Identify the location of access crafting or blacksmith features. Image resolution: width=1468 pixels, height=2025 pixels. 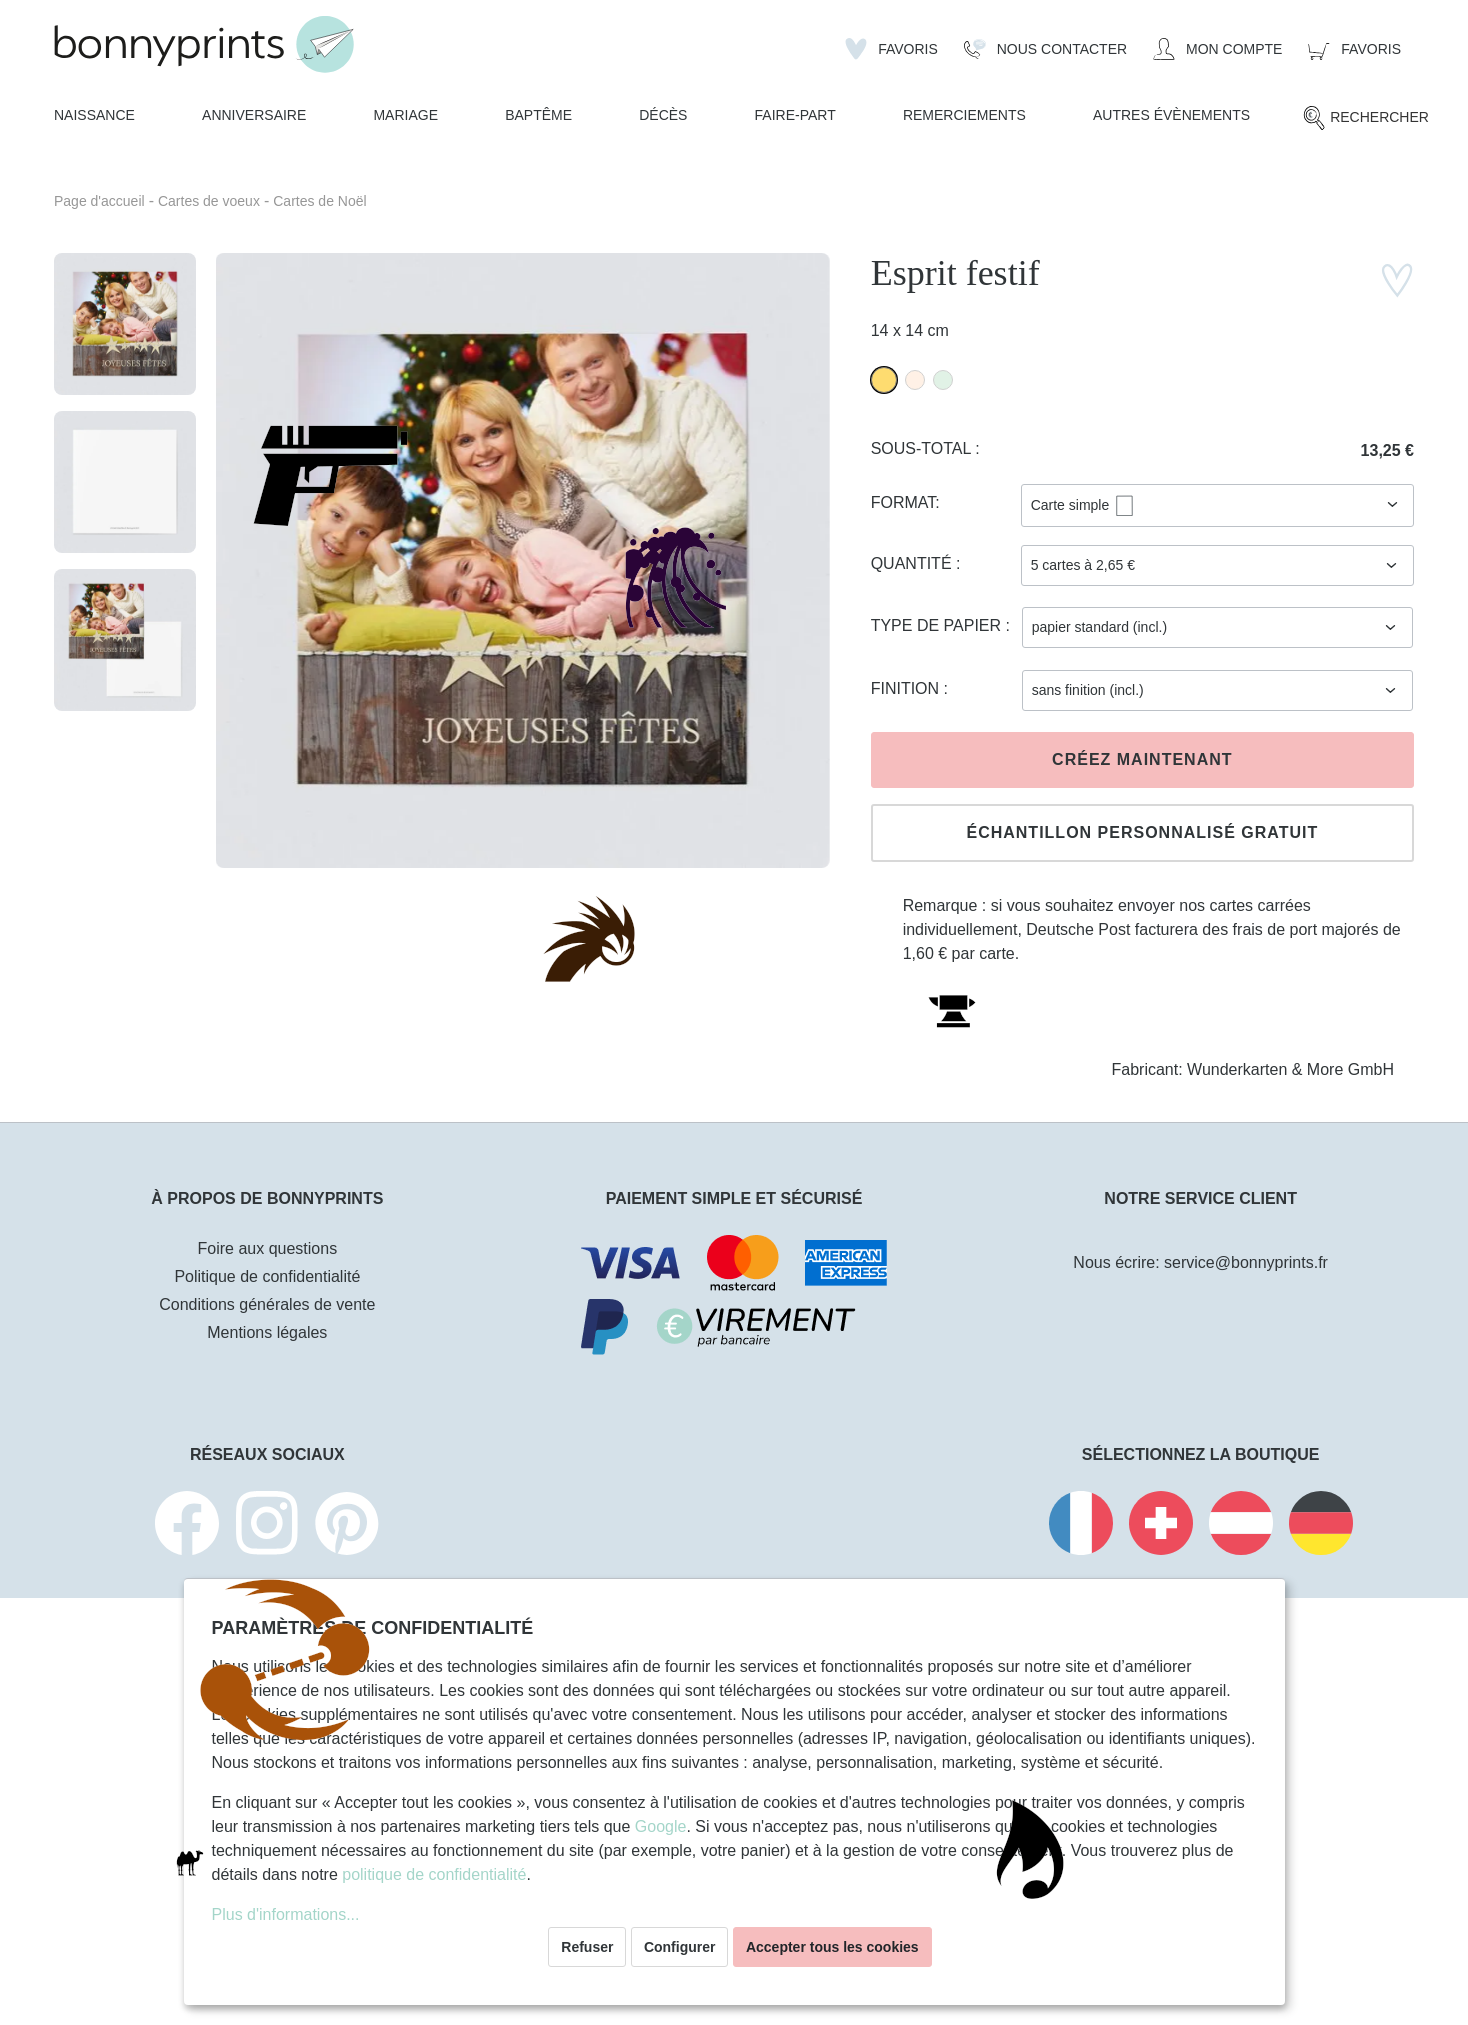
(952, 1009).